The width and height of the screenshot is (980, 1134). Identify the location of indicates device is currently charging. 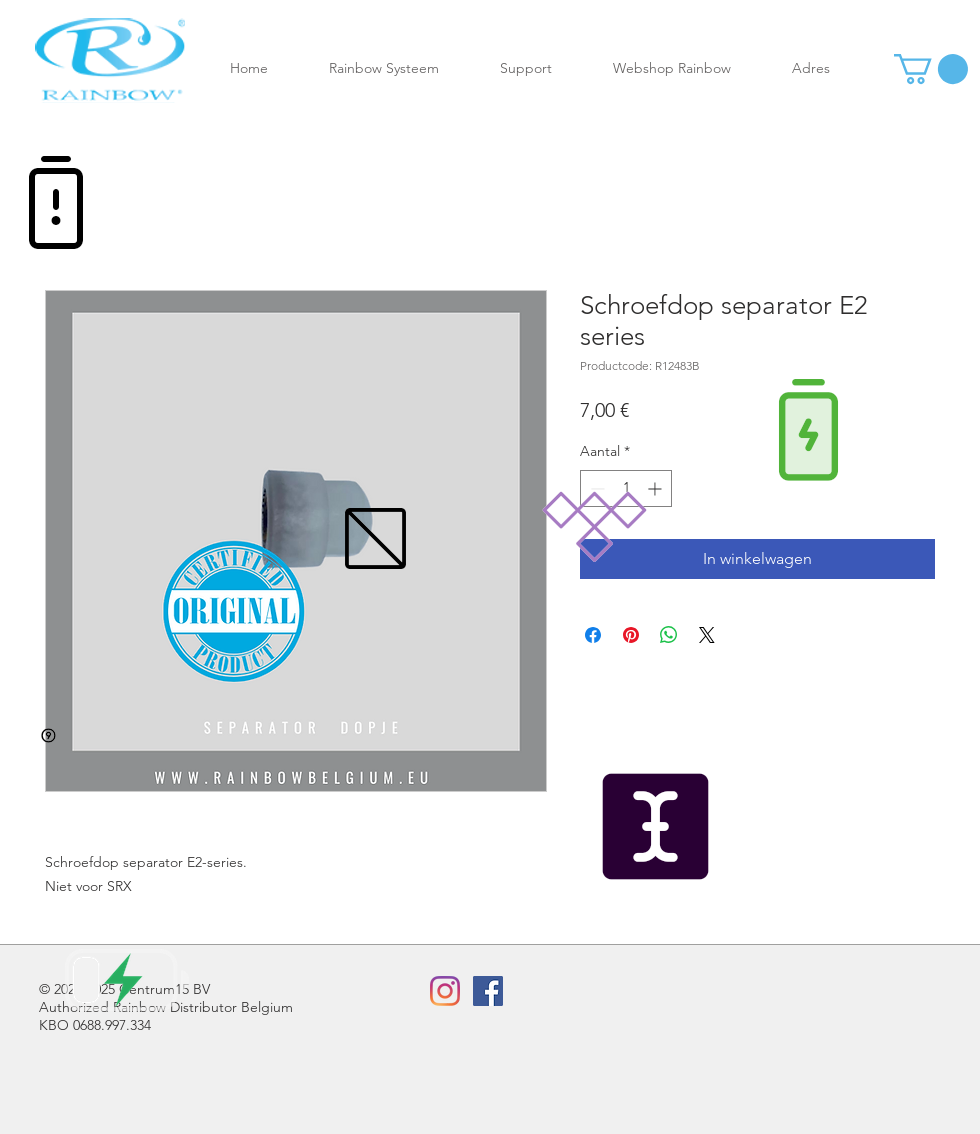
(808, 431).